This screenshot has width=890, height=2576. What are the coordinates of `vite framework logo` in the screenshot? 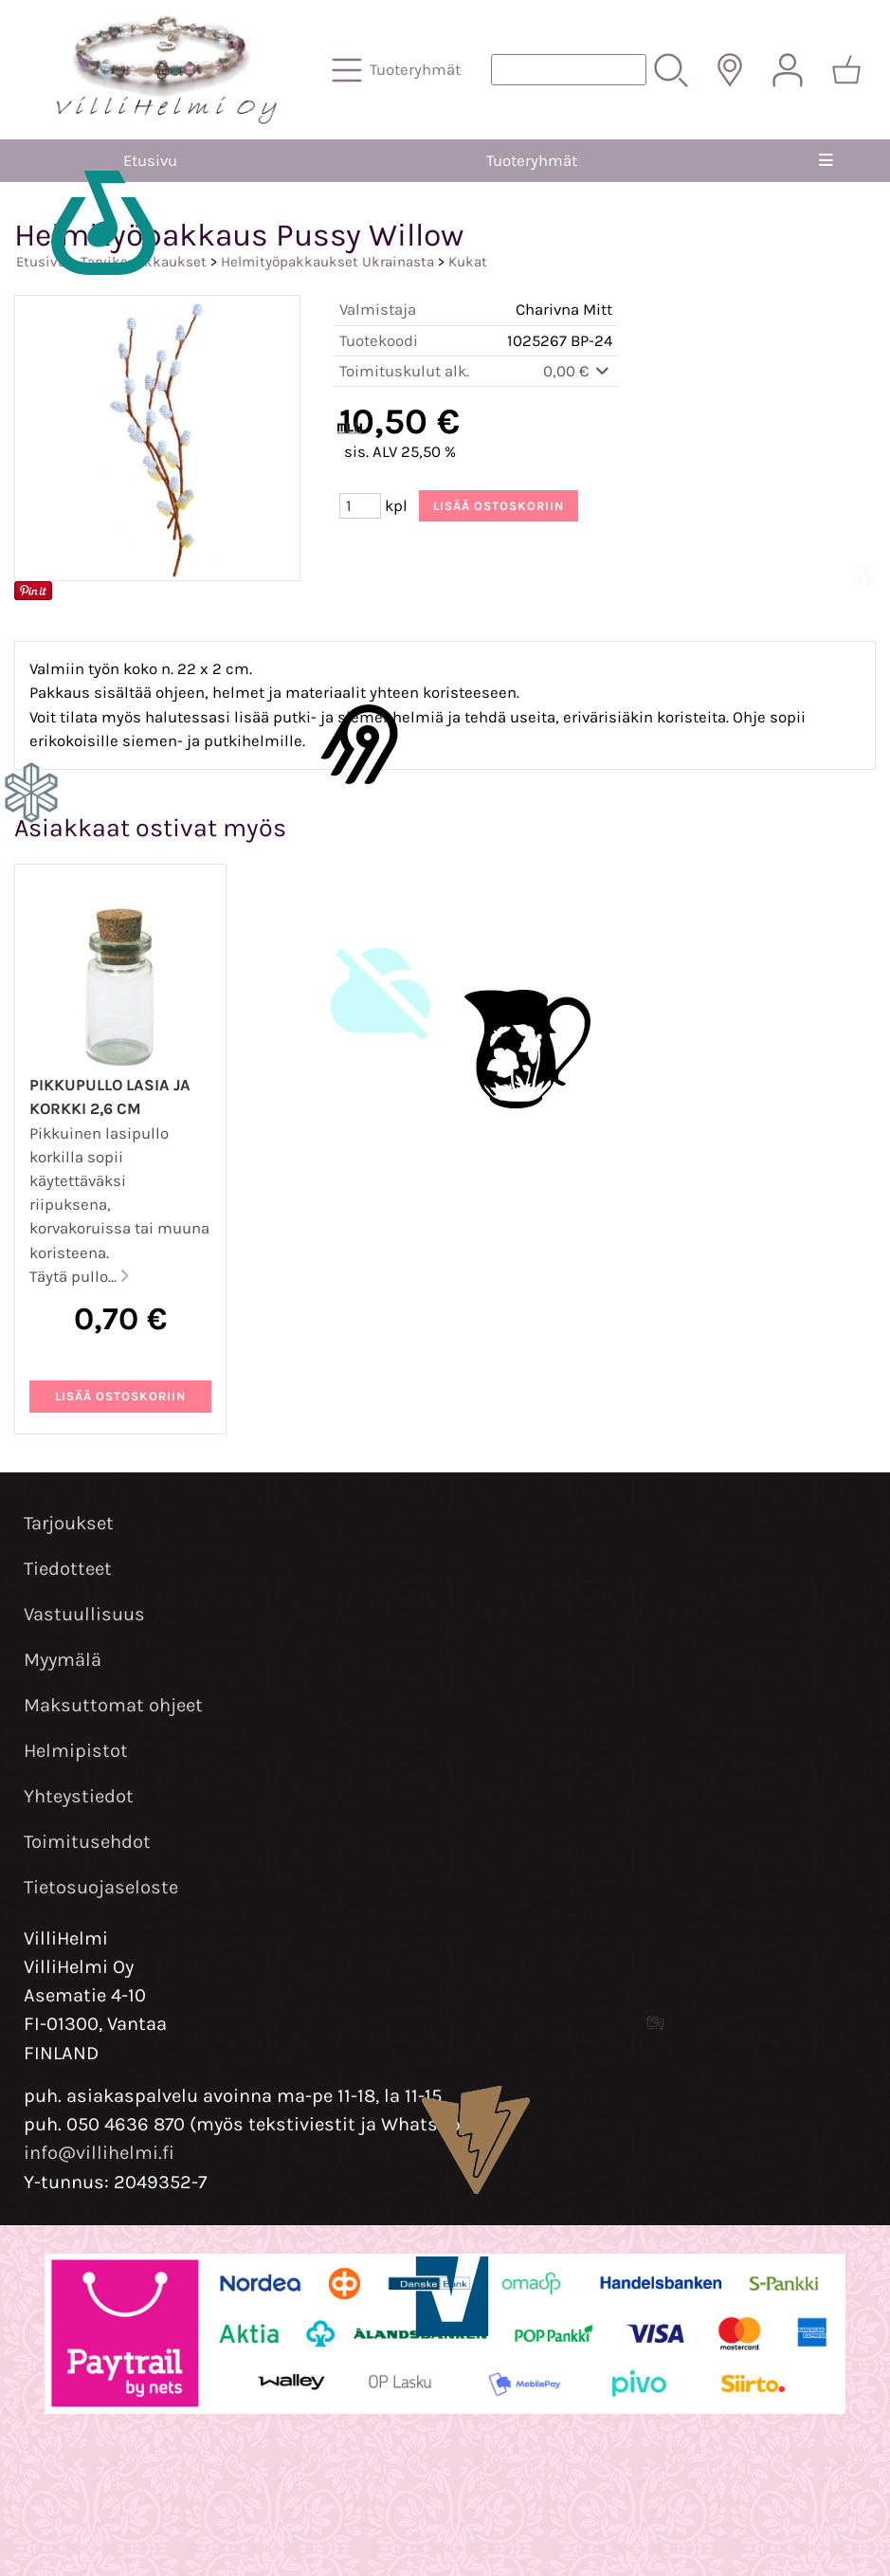 It's located at (476, 2140).